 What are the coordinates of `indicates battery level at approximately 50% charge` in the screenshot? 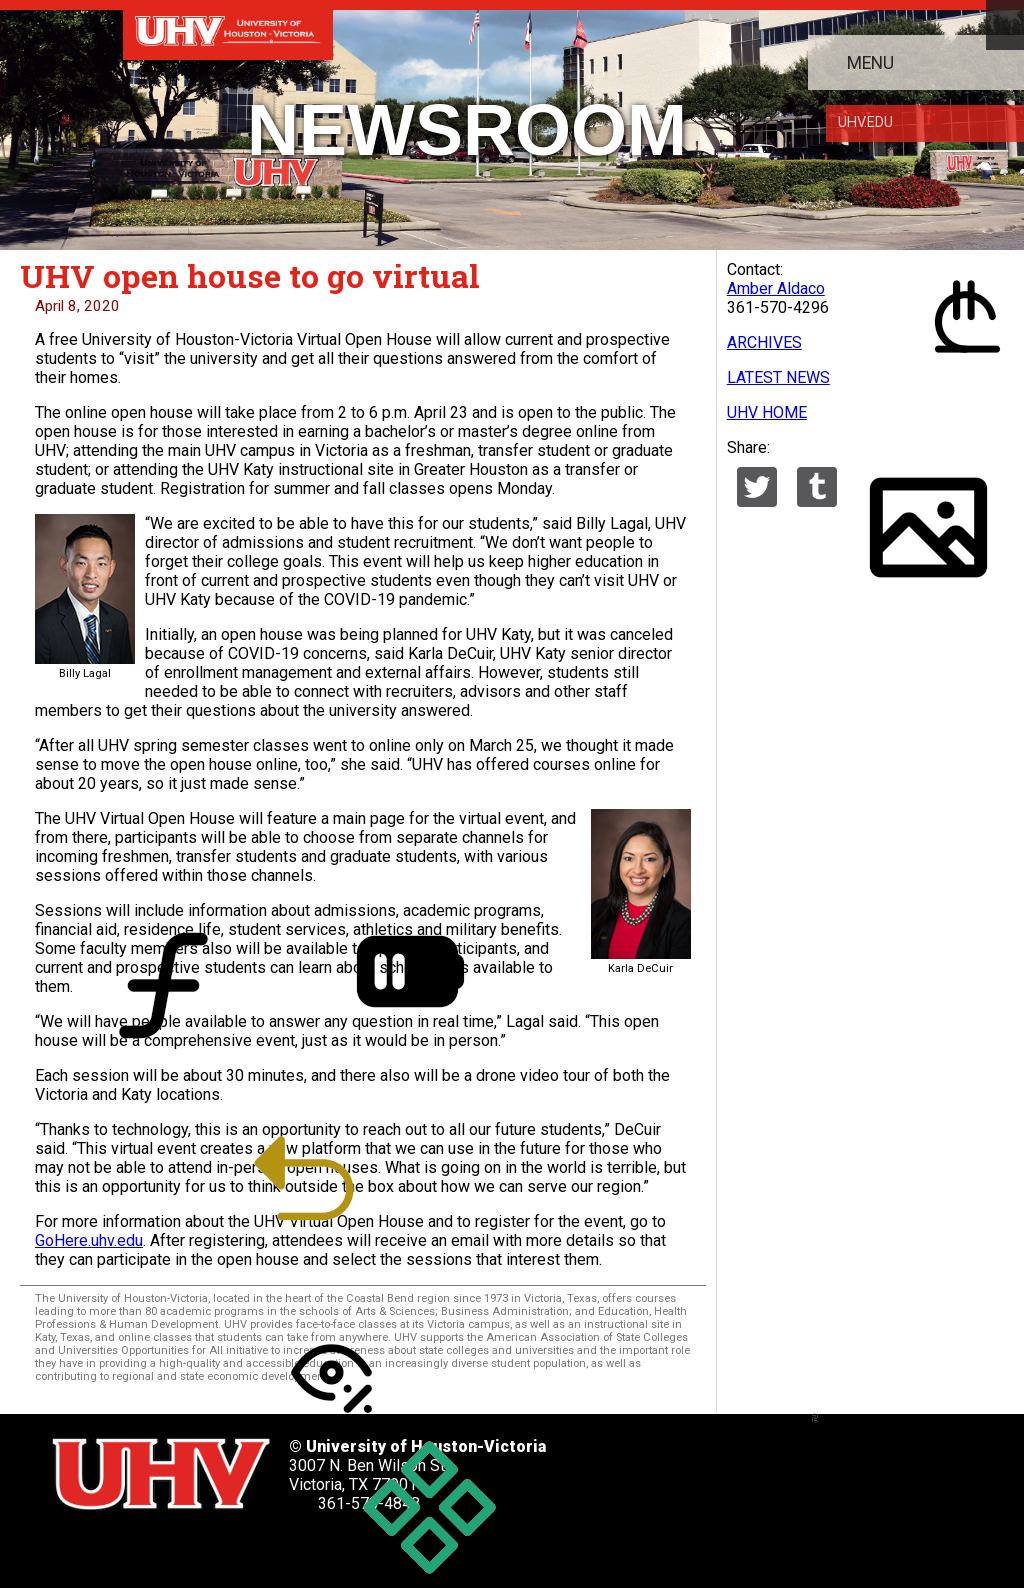 It's located at (410, 971).